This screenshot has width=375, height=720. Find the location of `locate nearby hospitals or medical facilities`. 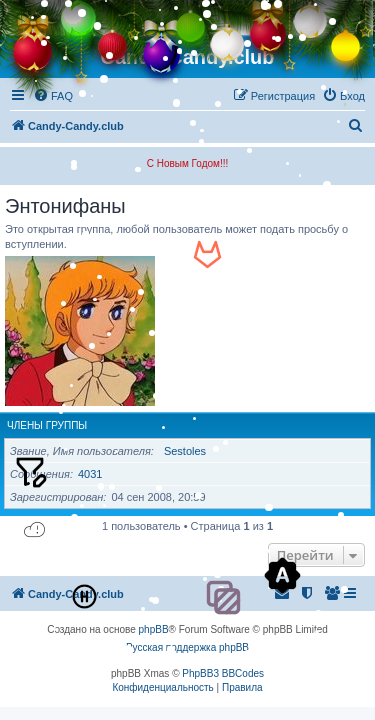

locate nearby hospitals or medical facilities is located at coordinates (84, 596).